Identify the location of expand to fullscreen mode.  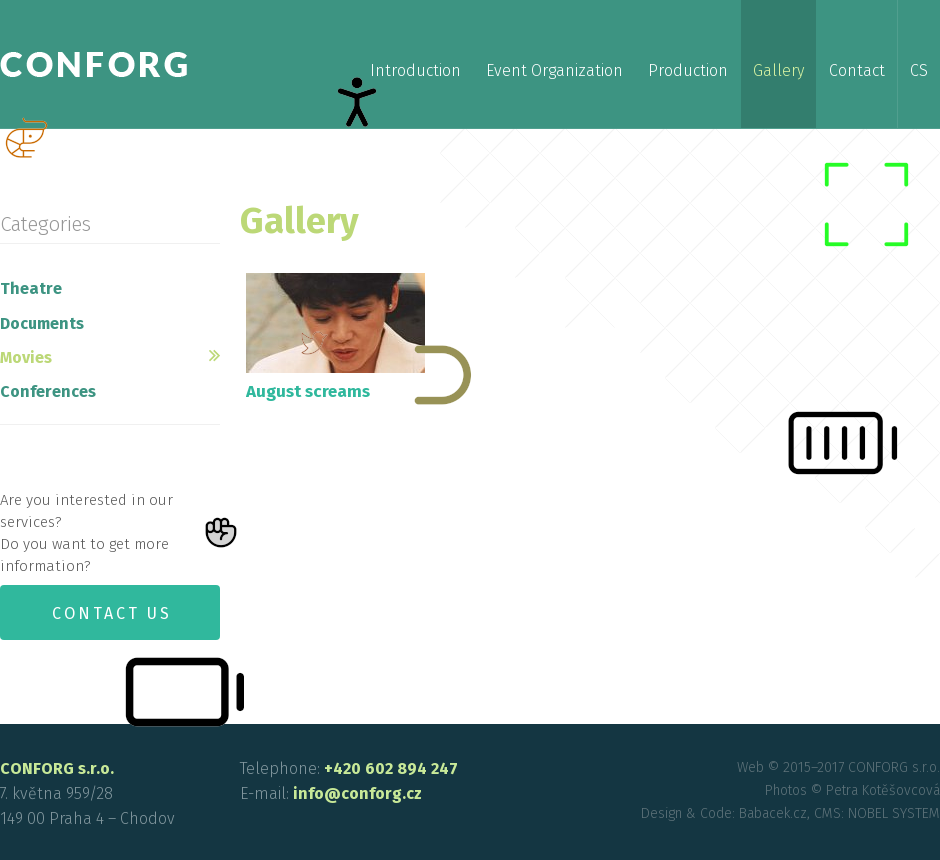
(866, 204).